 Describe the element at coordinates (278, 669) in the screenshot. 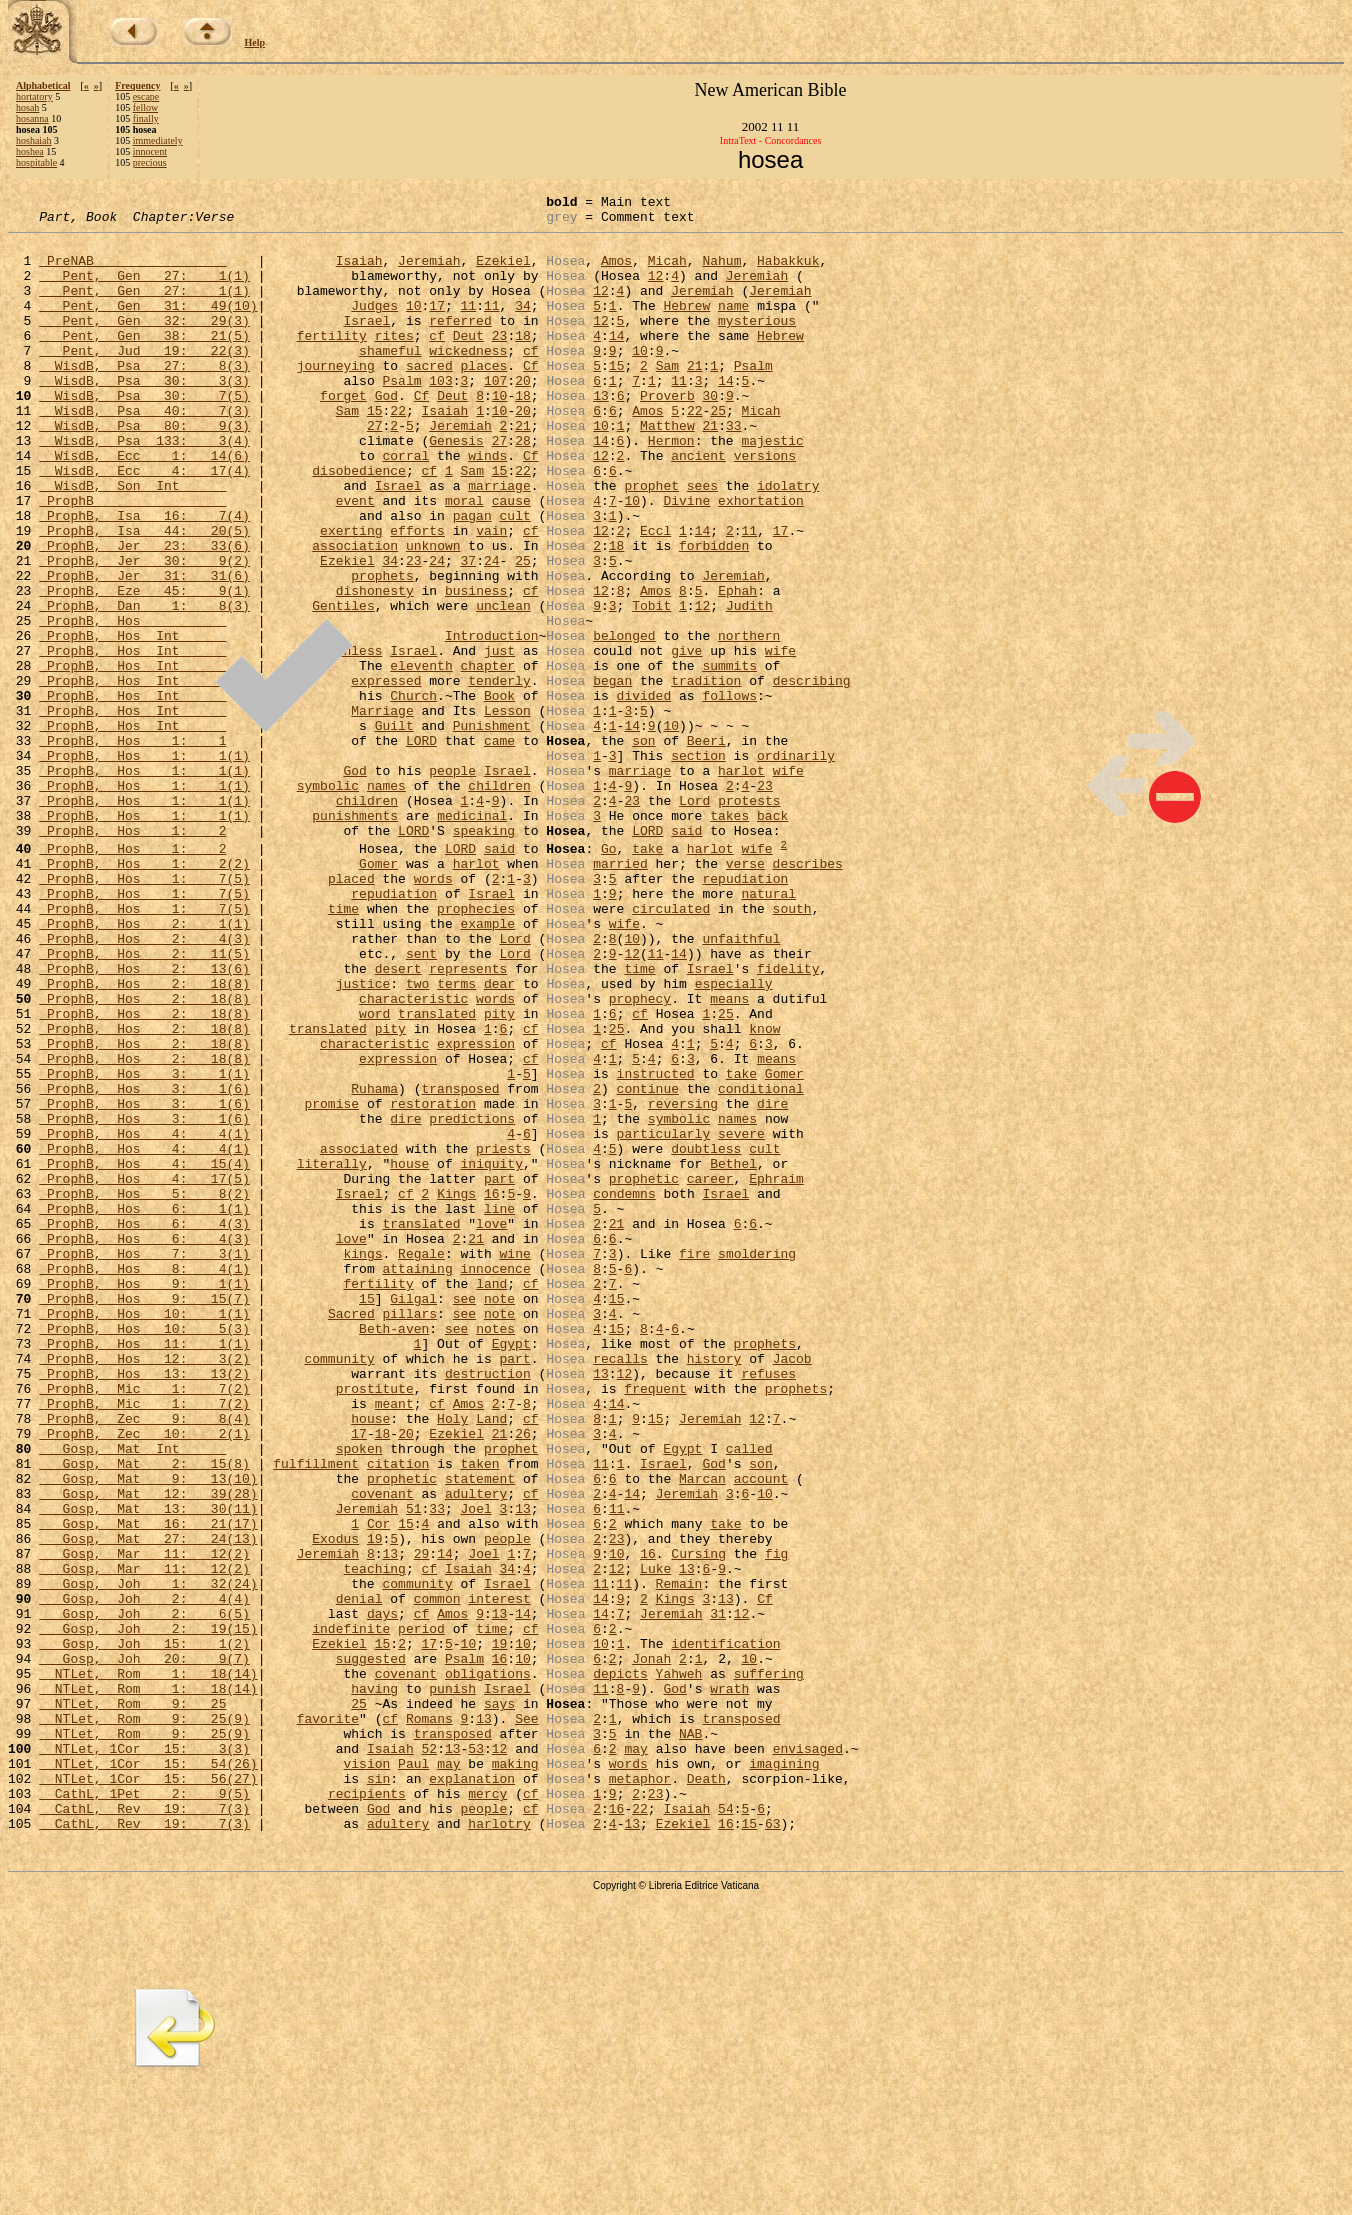

I see `indicates a completed or successful action` at that location.